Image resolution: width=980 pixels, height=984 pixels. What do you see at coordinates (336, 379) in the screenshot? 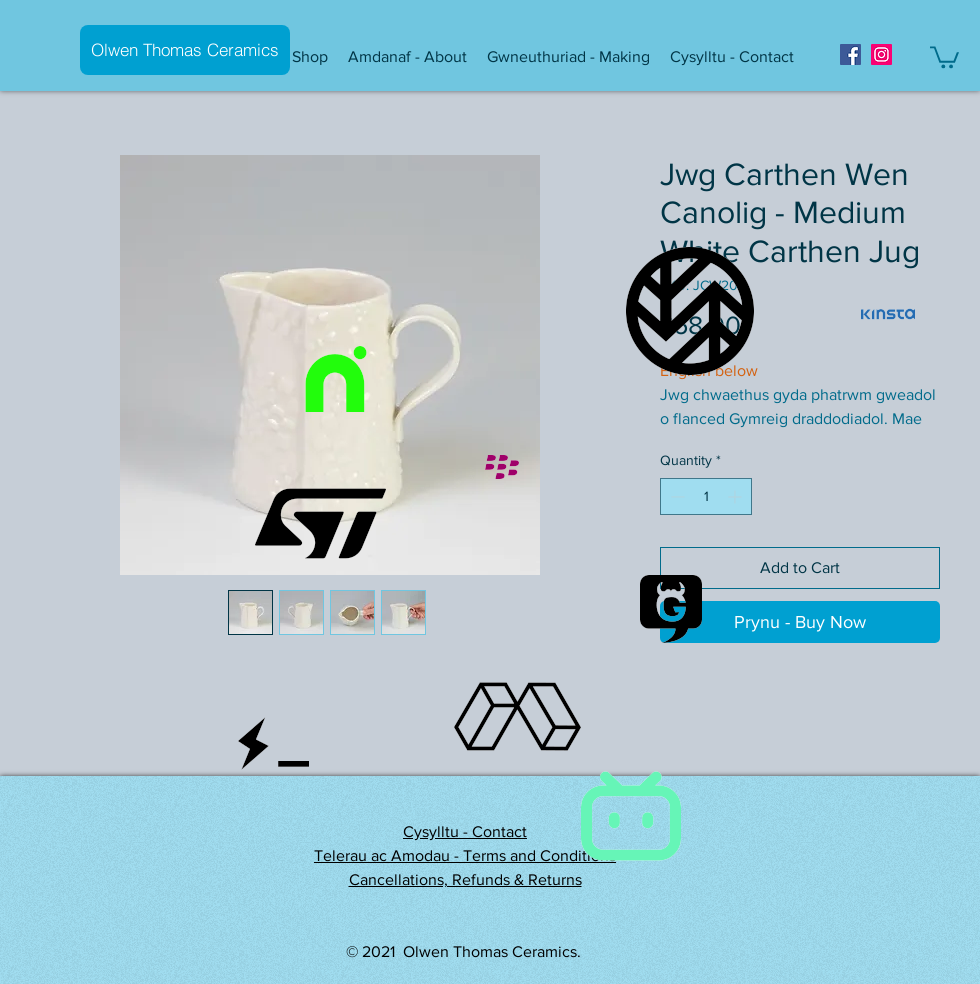
I see `namebase brand logo` at bounding box center [336, 379].